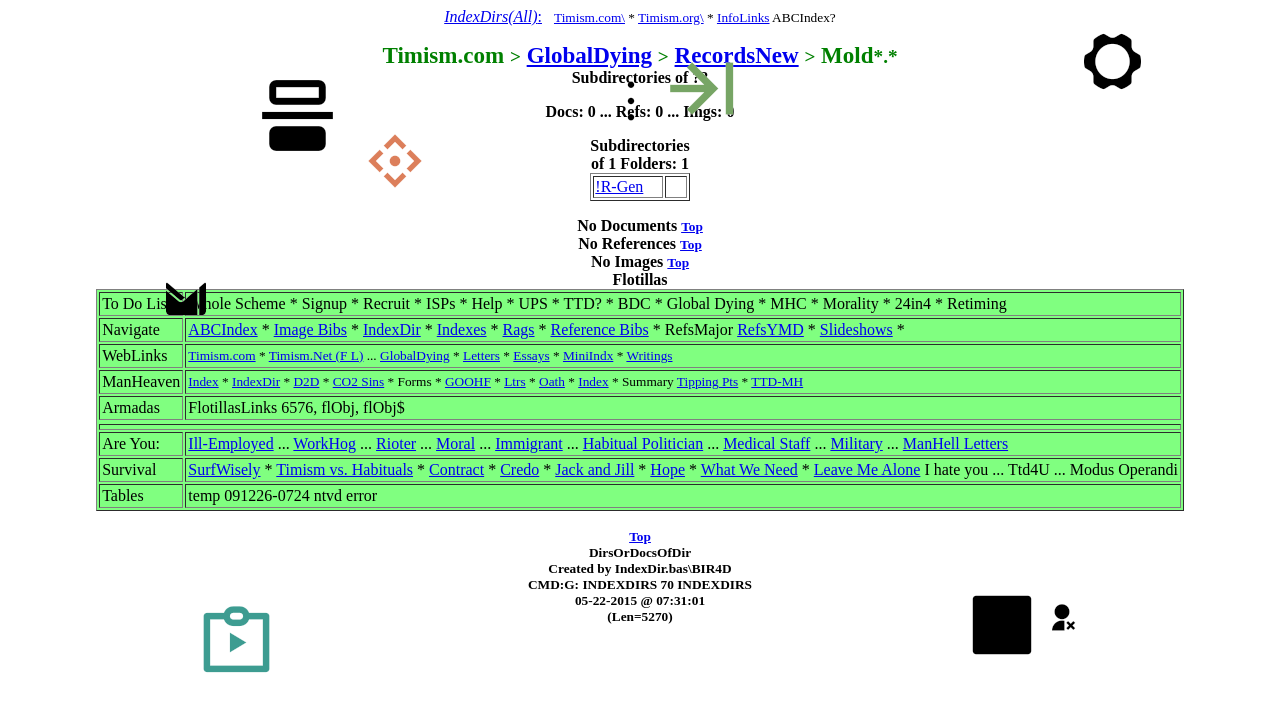 The height and width of the screenshot is (720, 1280). Describe the element at coordinates (297, 115) in the screenshot. I see `flip content vertically` at that location.